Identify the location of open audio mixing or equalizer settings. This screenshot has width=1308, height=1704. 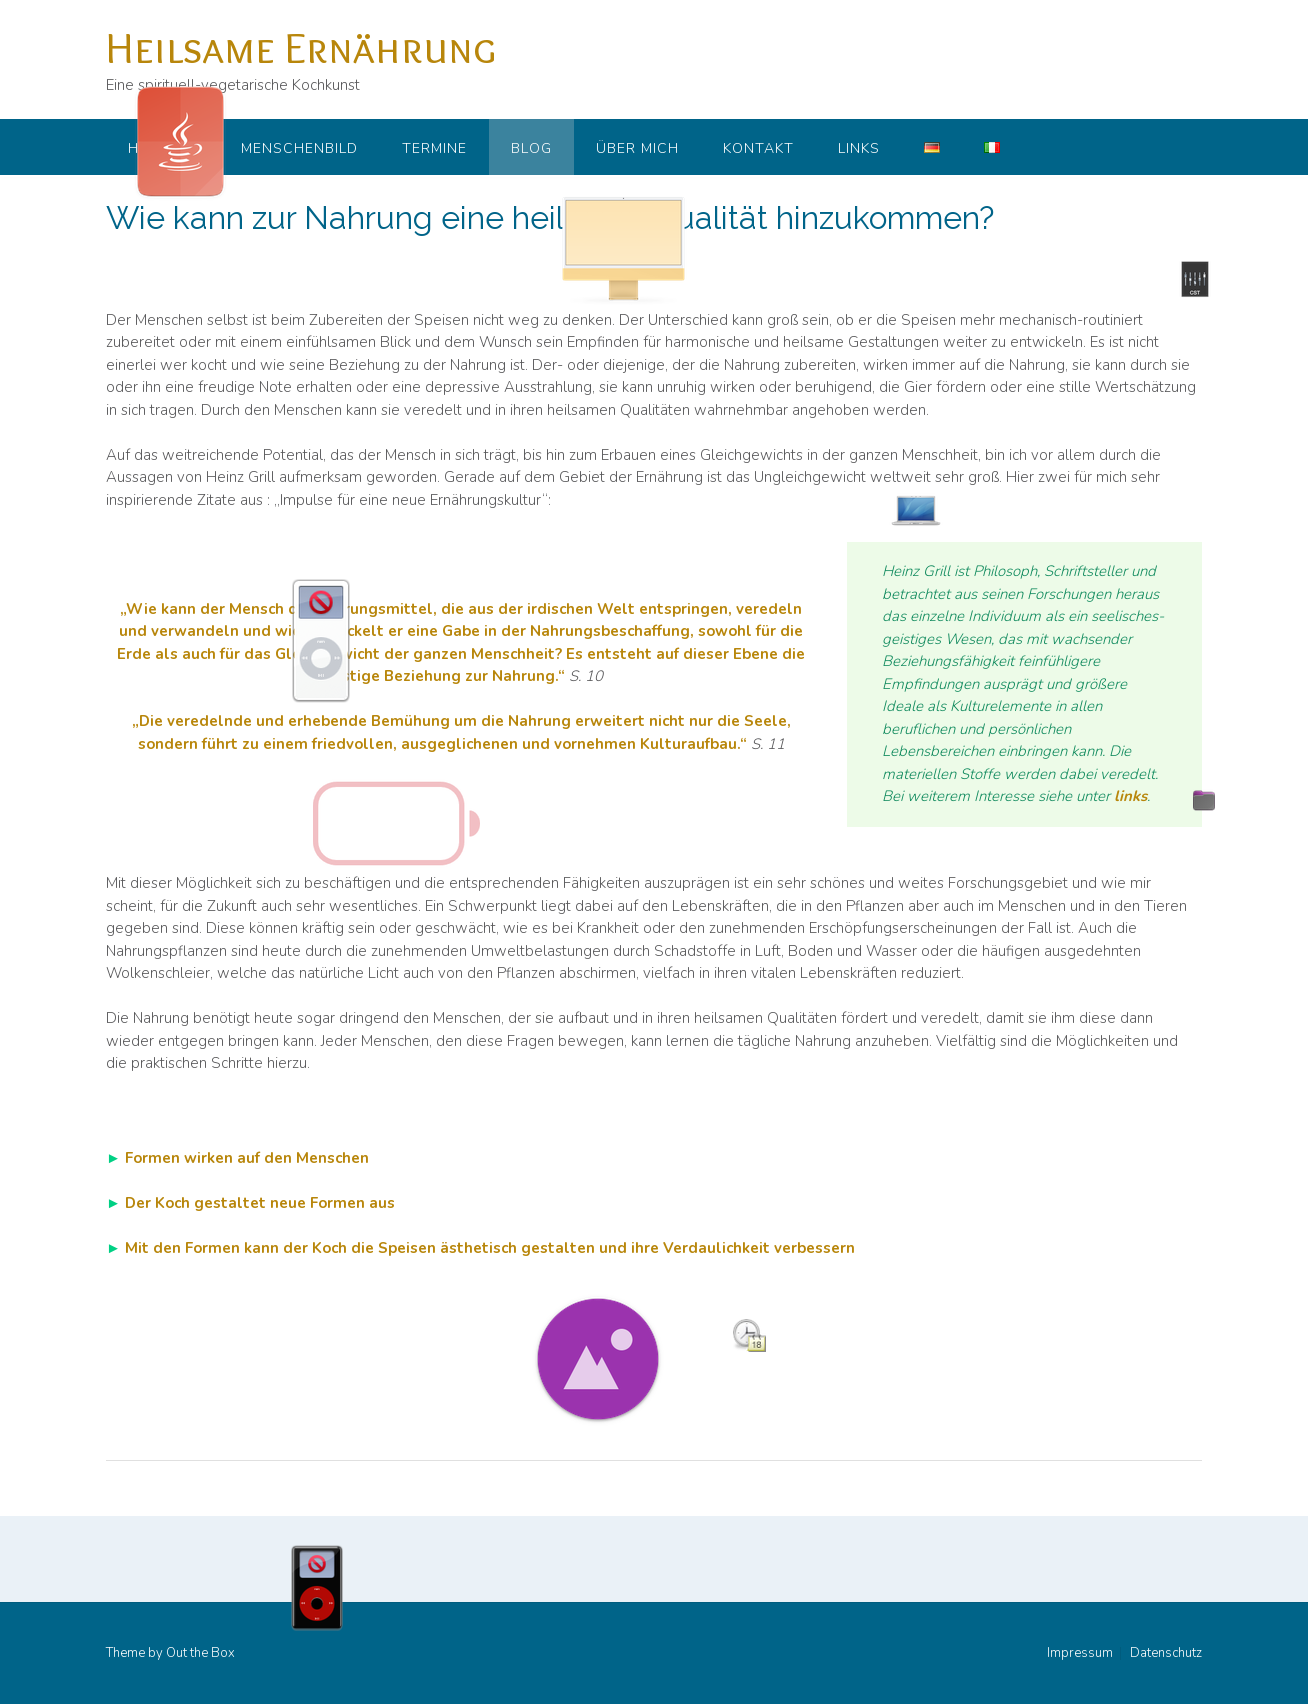
(1195, 280).